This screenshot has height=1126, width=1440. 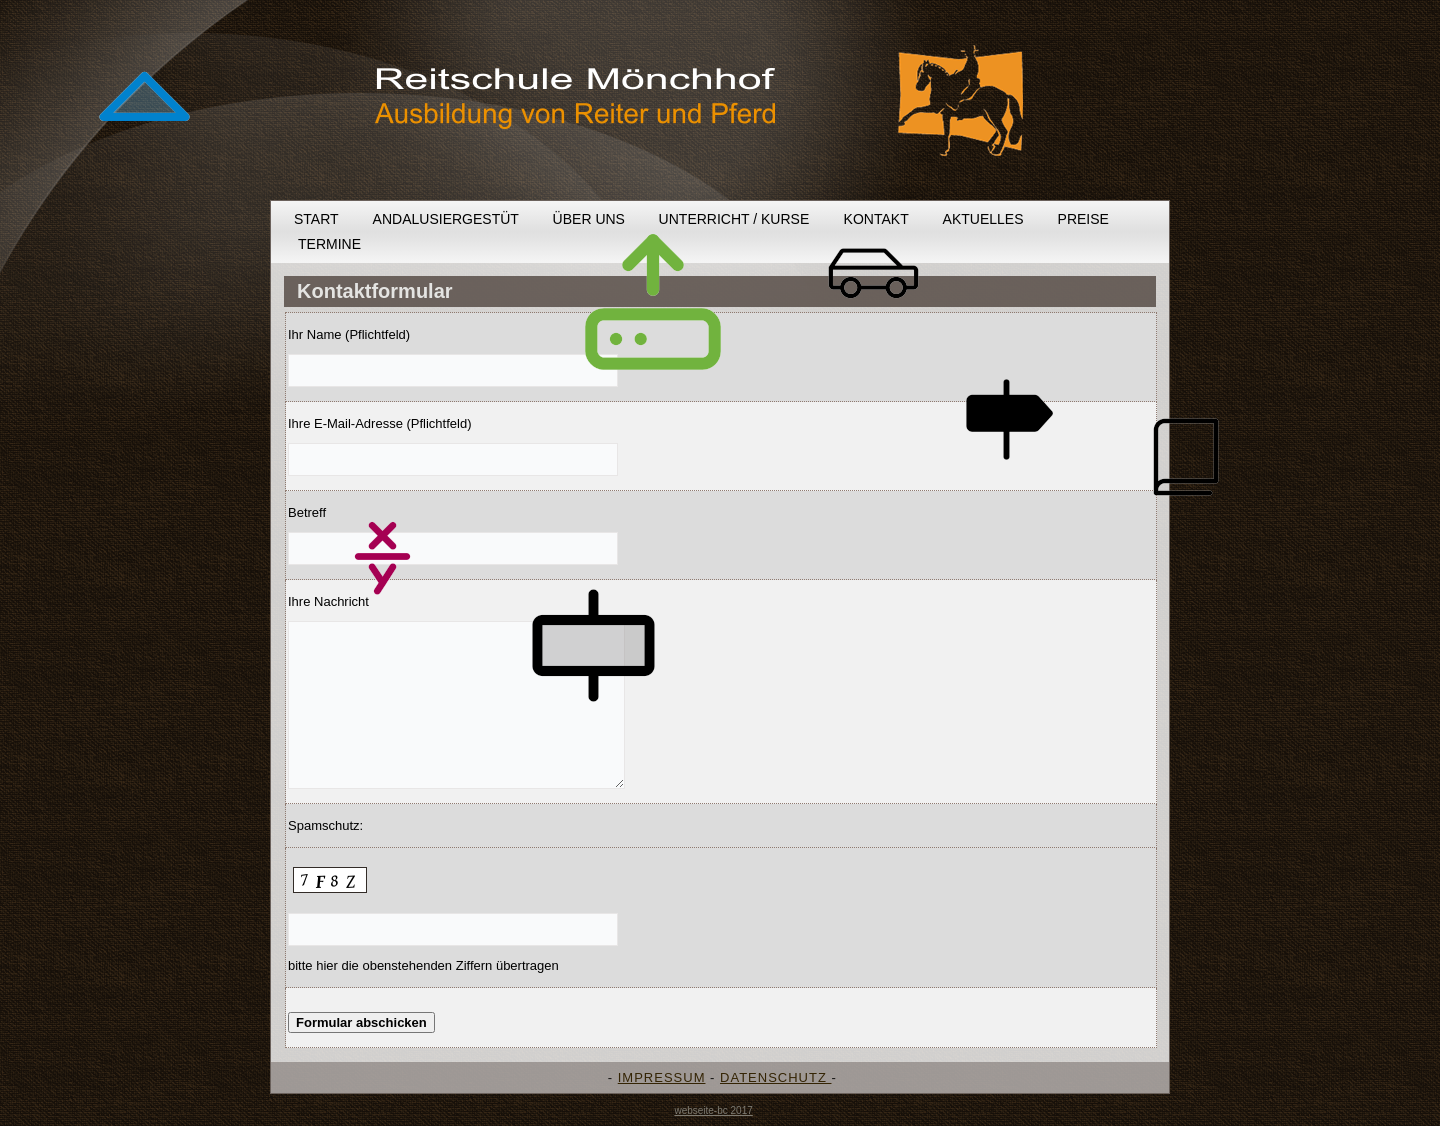 I want to click on access vehicle or car-related settings, so click(x=873, y=270).